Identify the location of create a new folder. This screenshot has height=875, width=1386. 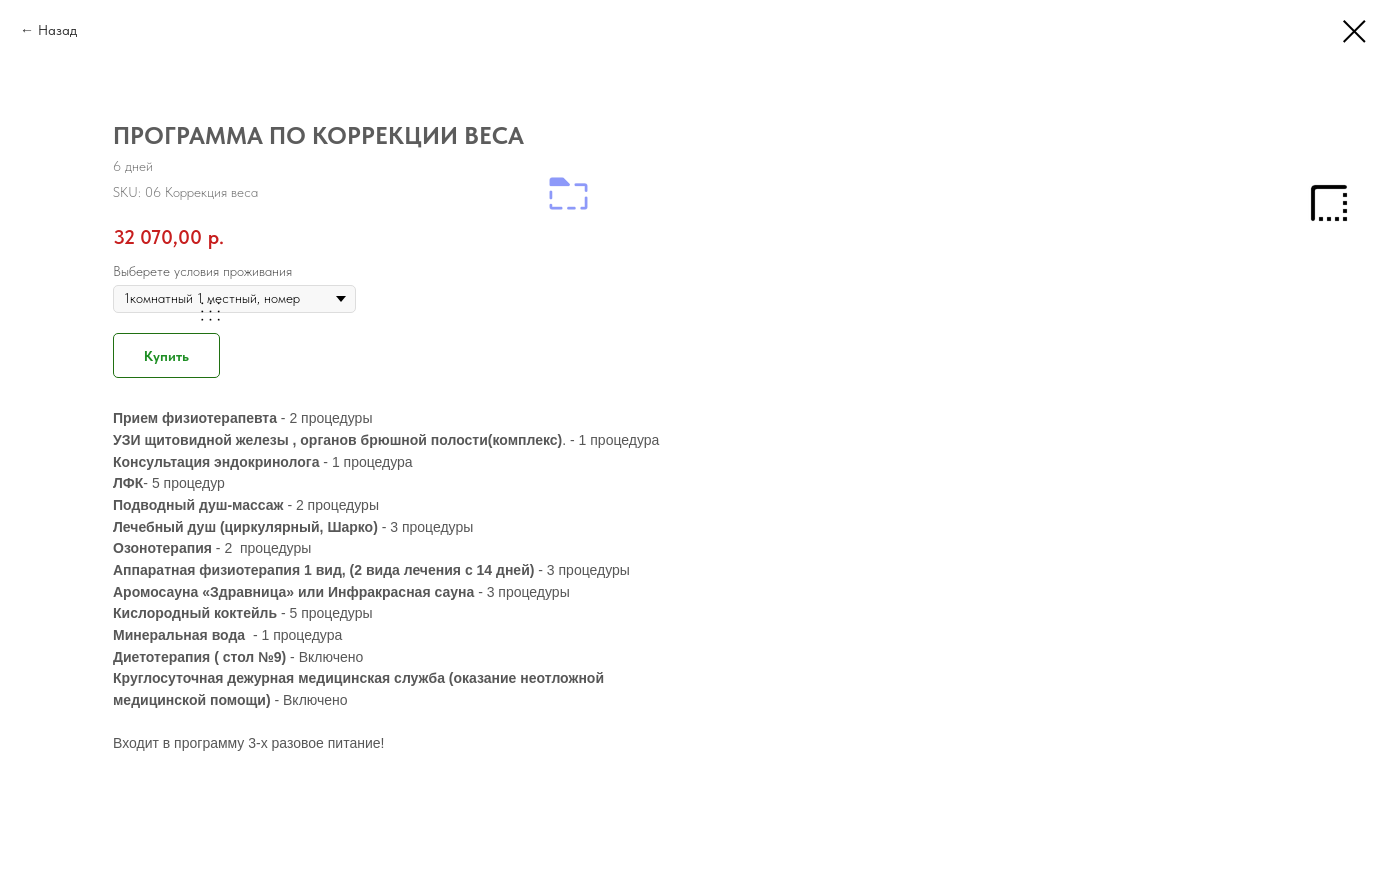
(568, 193).